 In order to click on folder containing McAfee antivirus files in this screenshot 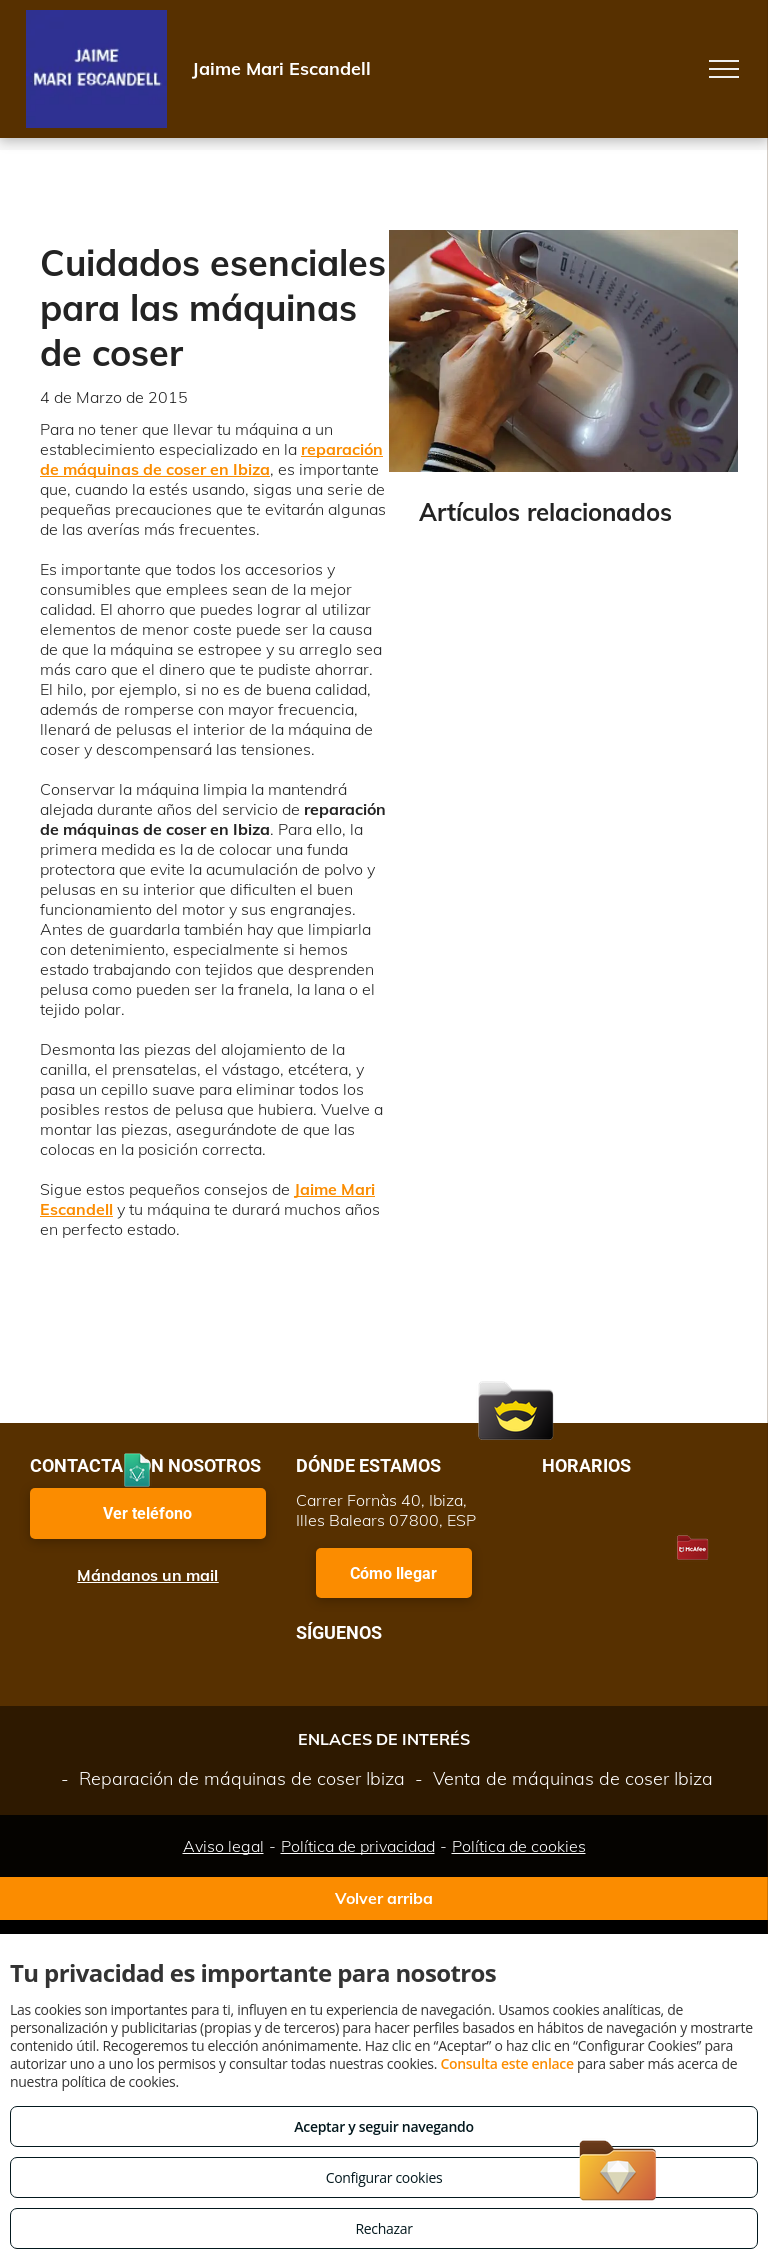, I will do `click(692, 1548)`.